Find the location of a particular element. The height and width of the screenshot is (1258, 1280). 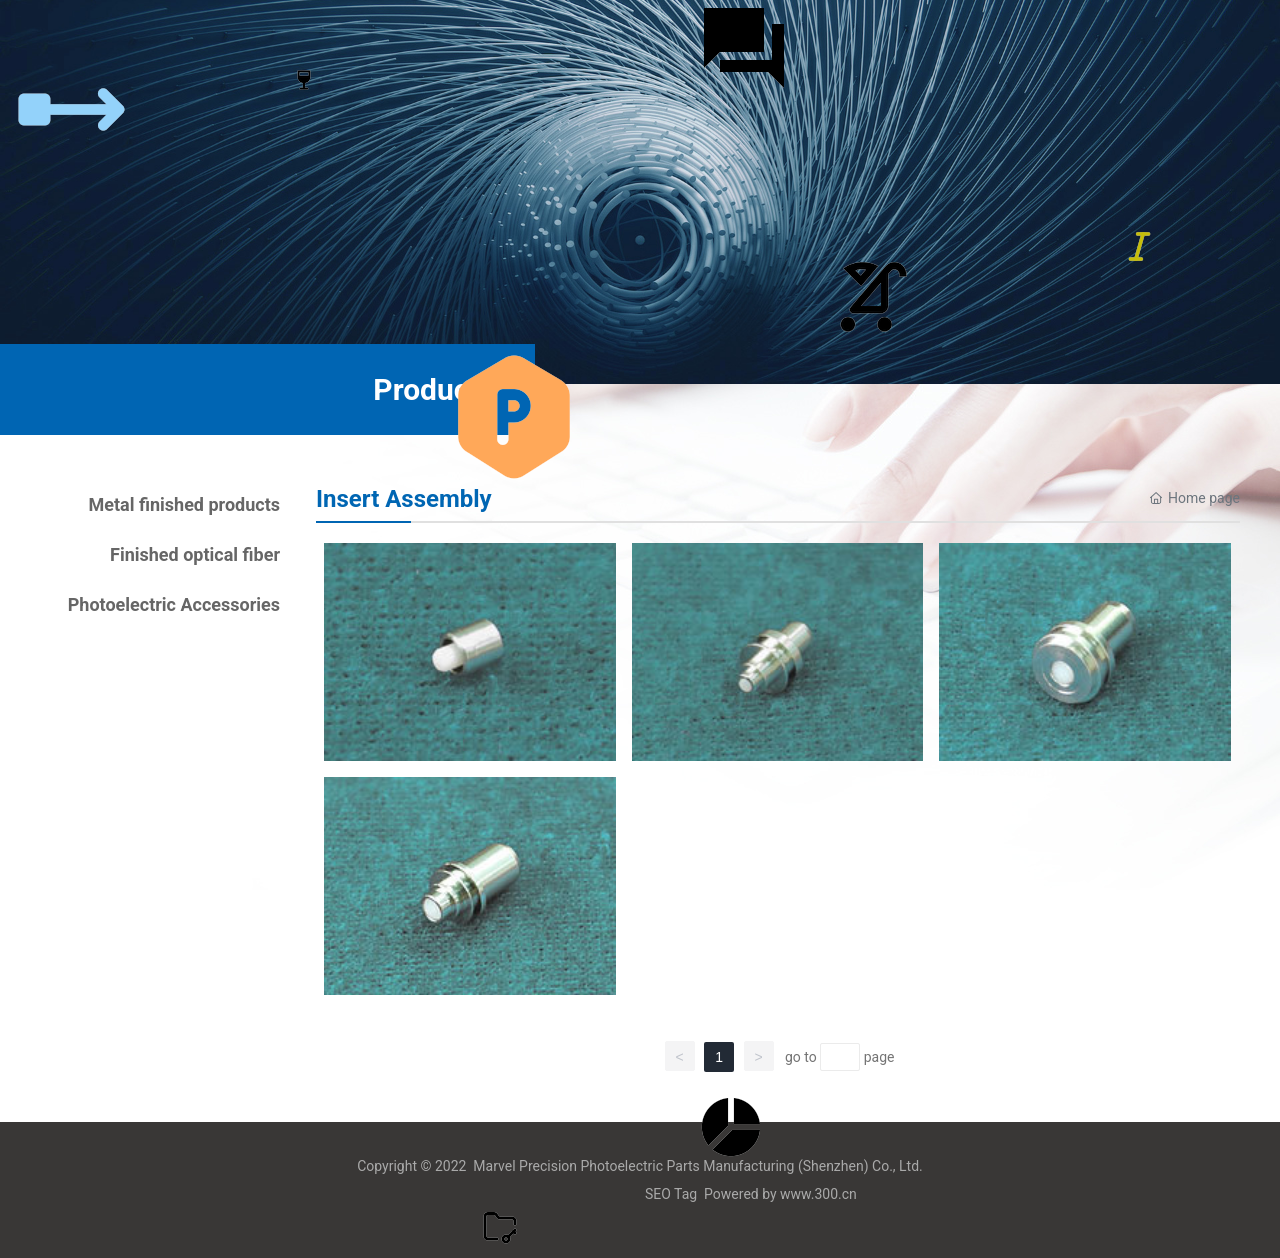

open discussion forum or community chat is located at coordinates (744, 48).